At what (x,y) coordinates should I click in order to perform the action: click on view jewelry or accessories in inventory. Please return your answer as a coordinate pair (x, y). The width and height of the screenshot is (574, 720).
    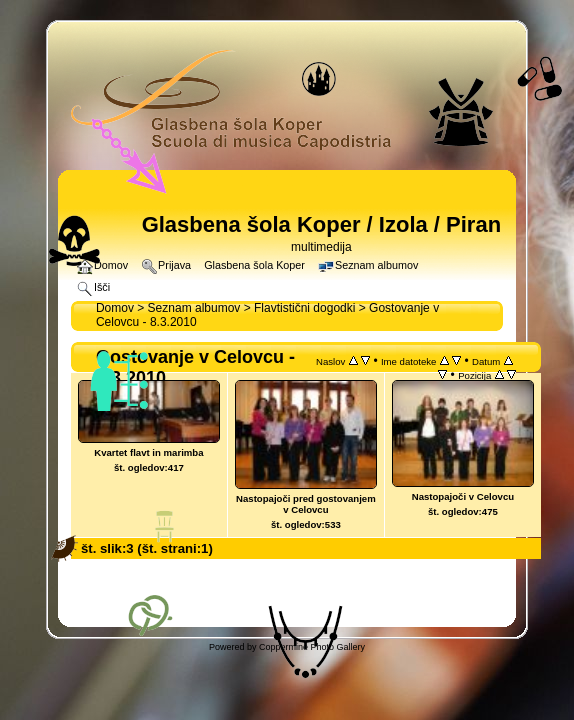
    Looking at the image, I should click on (305, 641).